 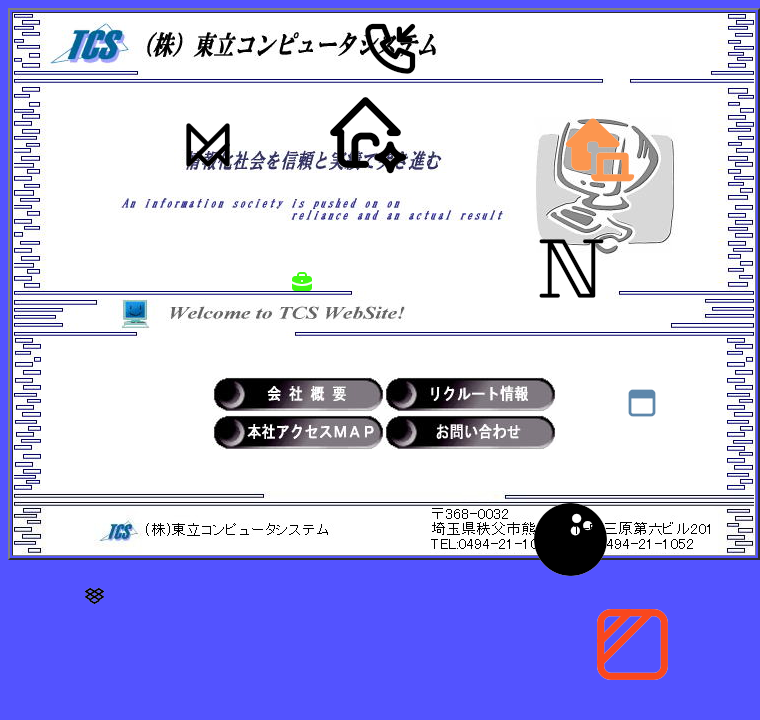 What do you see at coordinates (642, 403) in the screenshot?
I see `toggle the navigation bar visibility` at bounding box center [642, 403].